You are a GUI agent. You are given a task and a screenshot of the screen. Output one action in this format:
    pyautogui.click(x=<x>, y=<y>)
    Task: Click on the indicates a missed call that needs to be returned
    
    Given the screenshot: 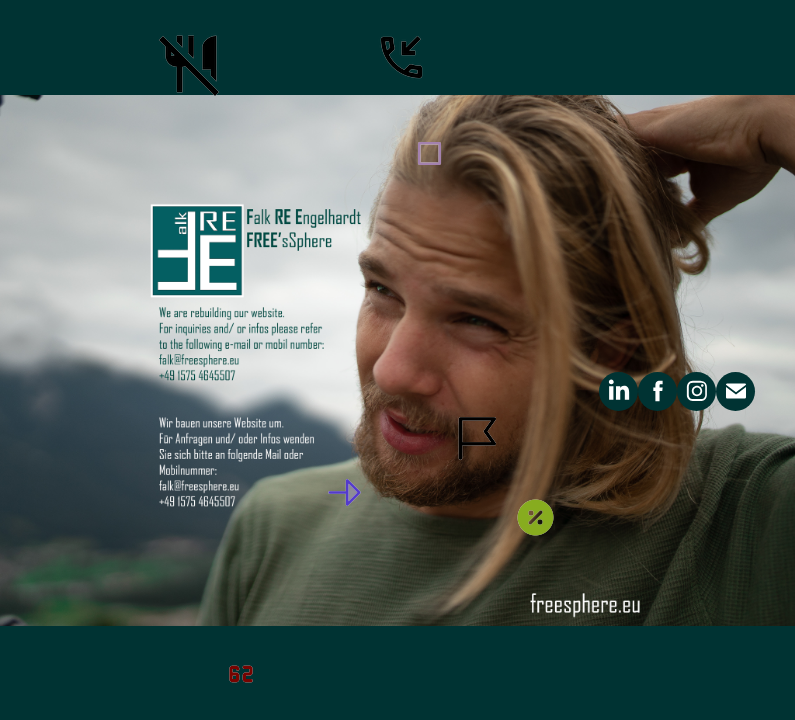 What is the action you would take?
    pyautogui.click(x=401, y=57)
    